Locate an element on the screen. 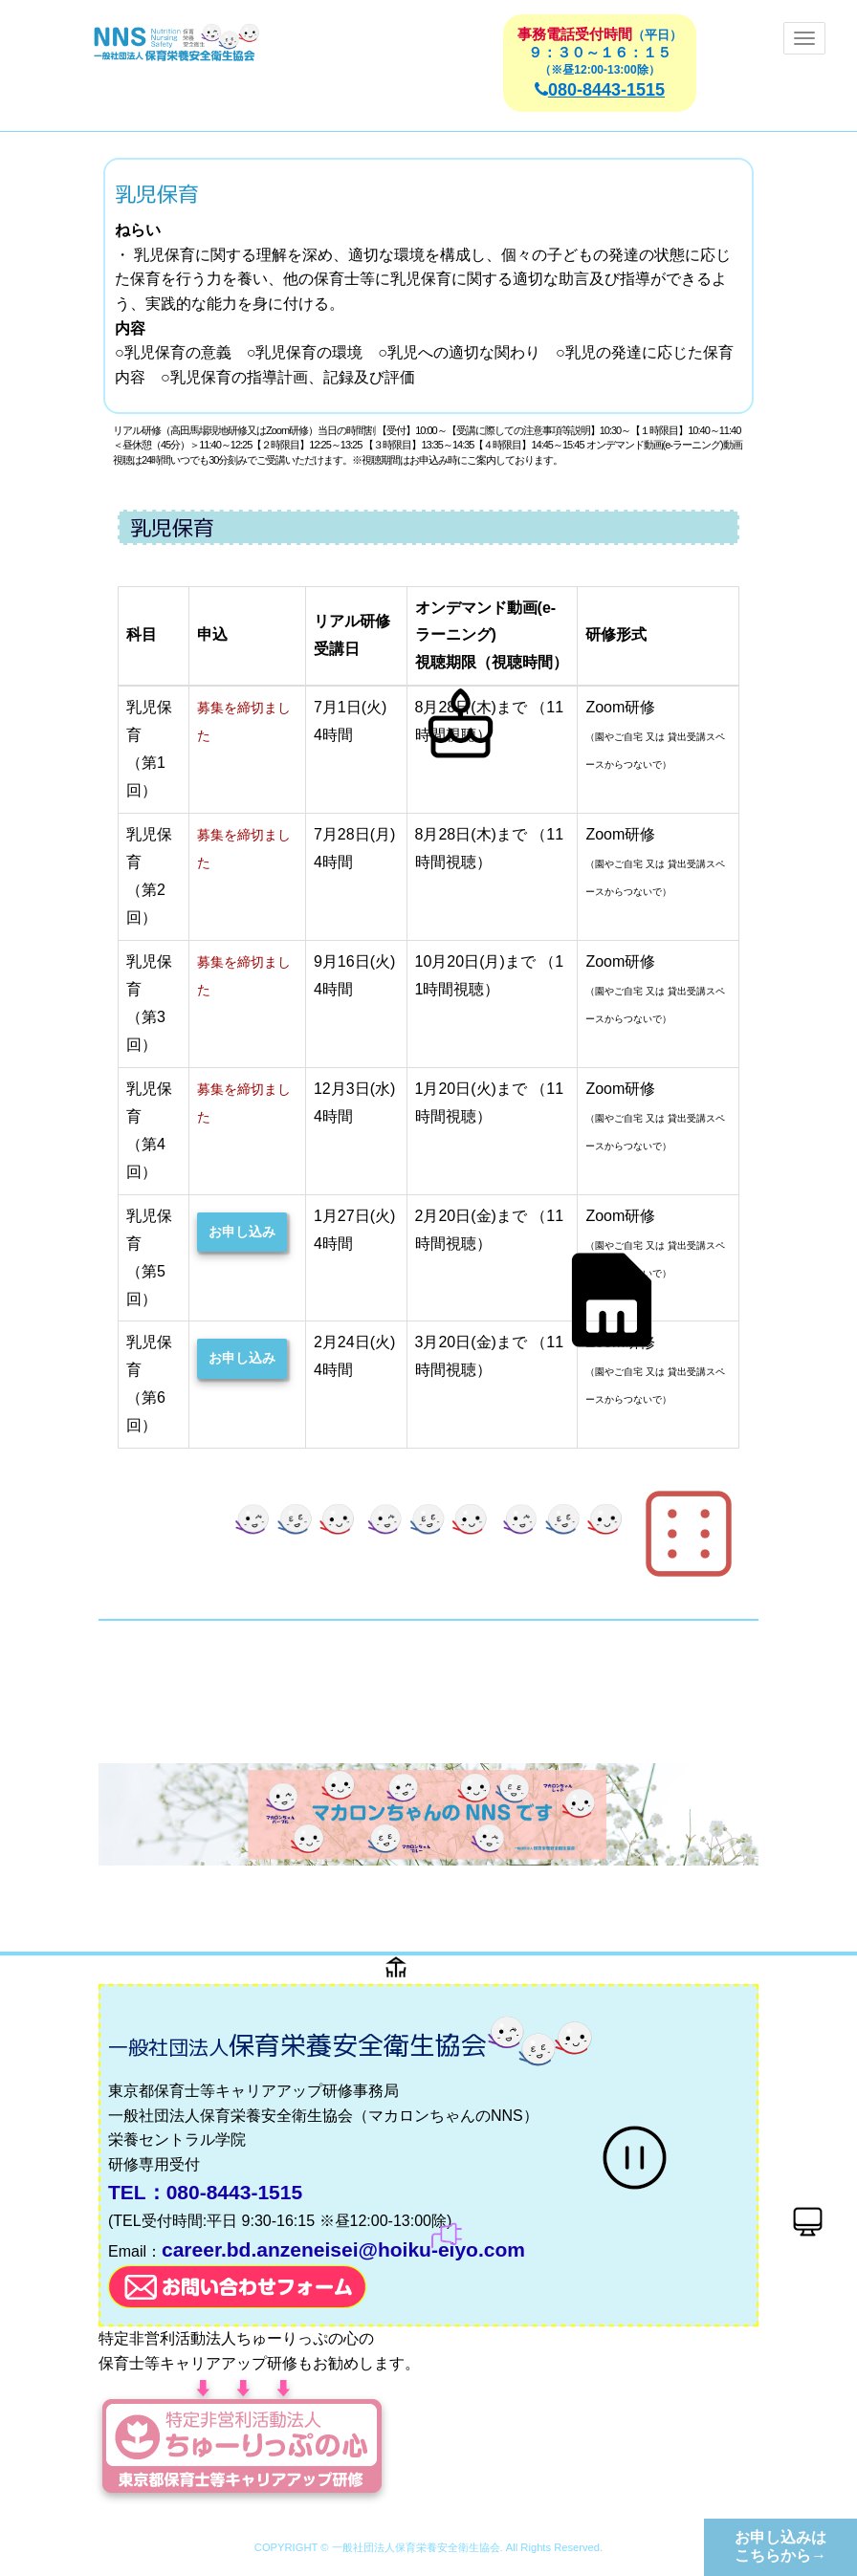  pause media playback is located at coordinates (634, 2157).